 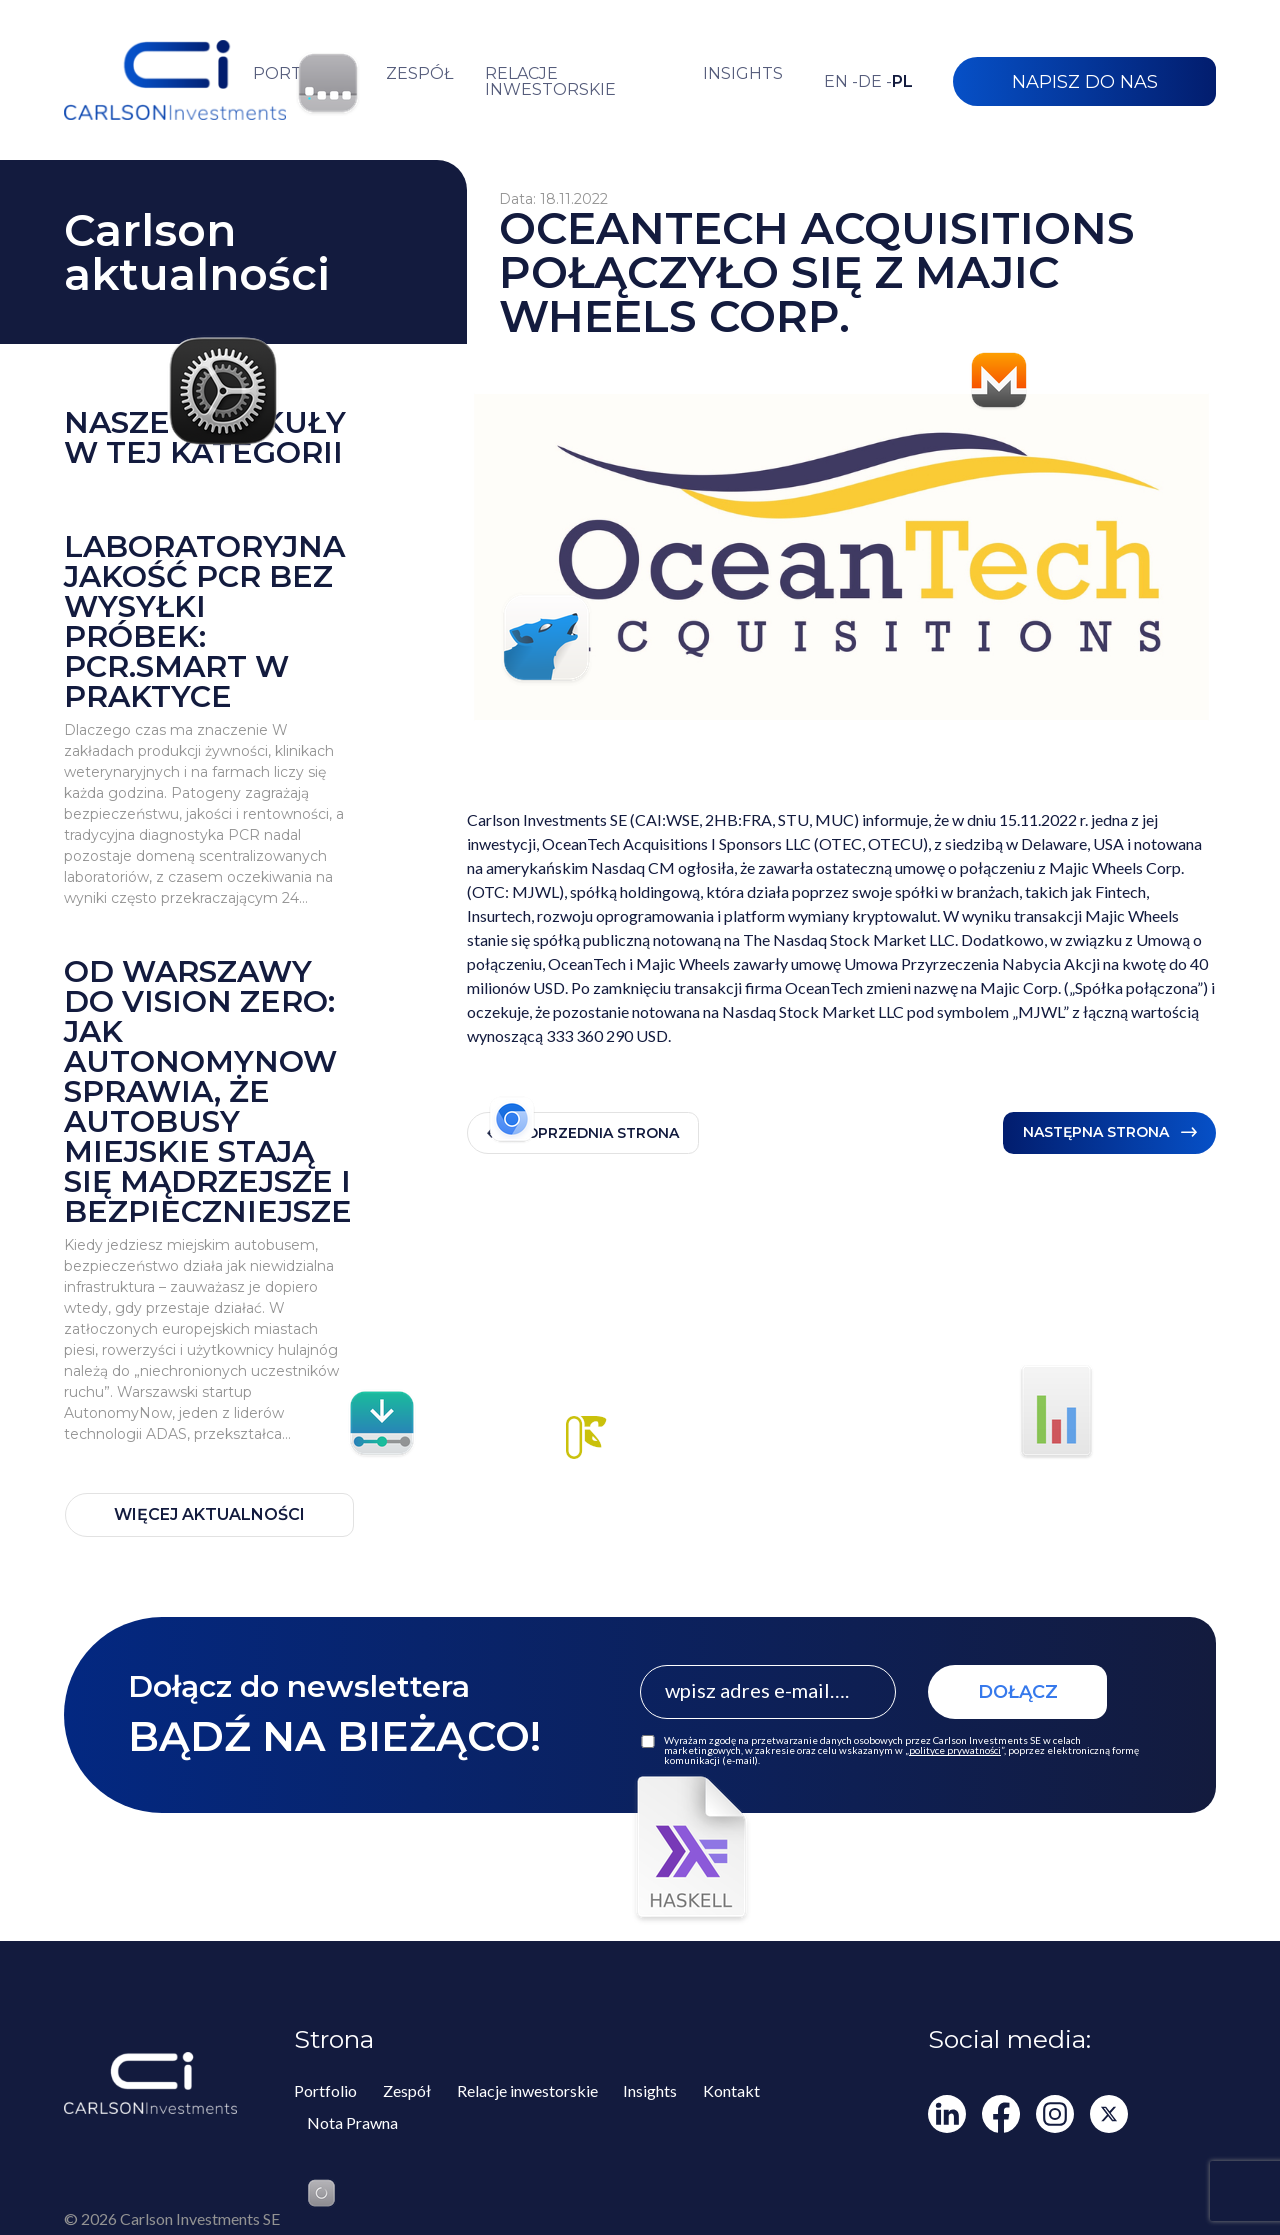 I want to click on open the Monero cryptocurrency wallet app, so click(x=999, y=380).